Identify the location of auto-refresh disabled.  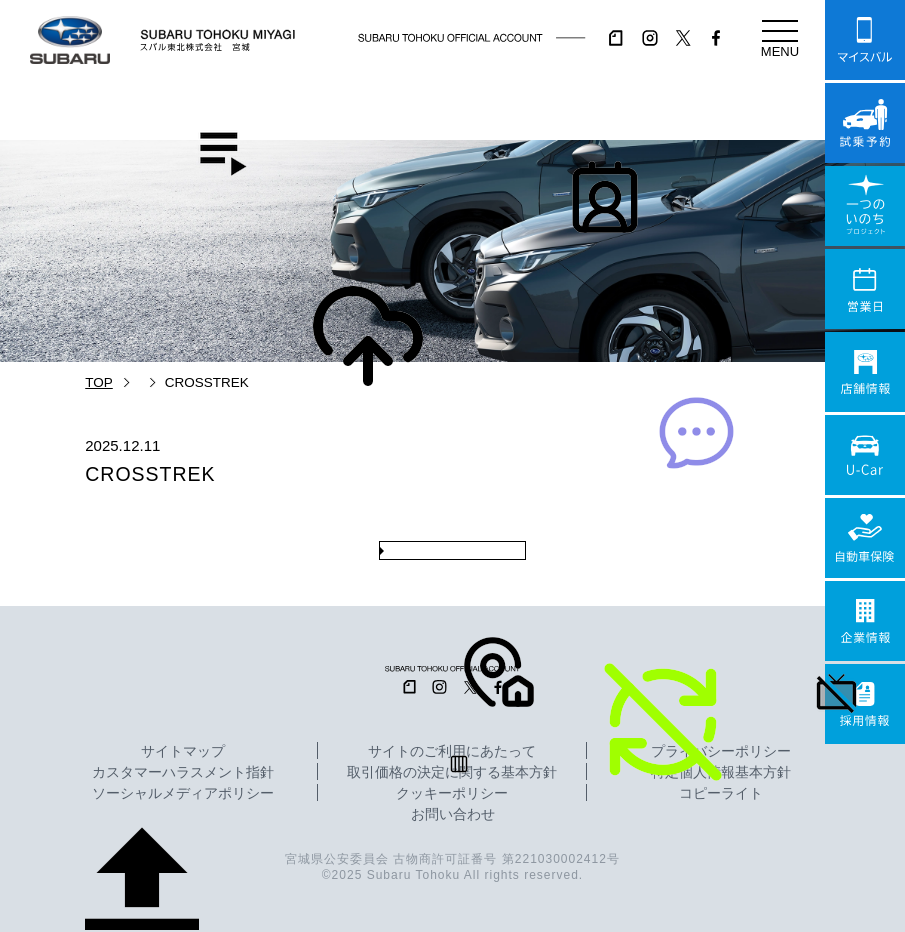
(663, 722).